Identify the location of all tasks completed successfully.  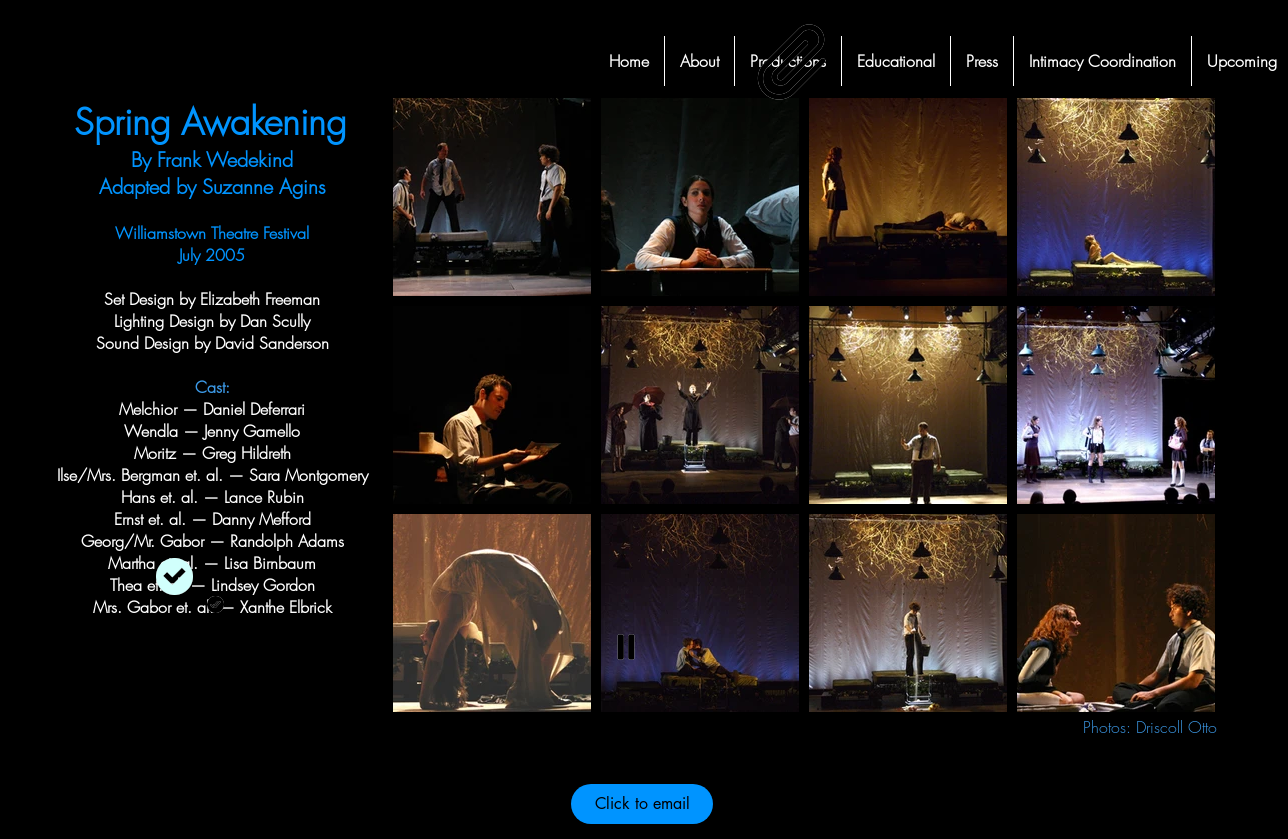
(215, 604).